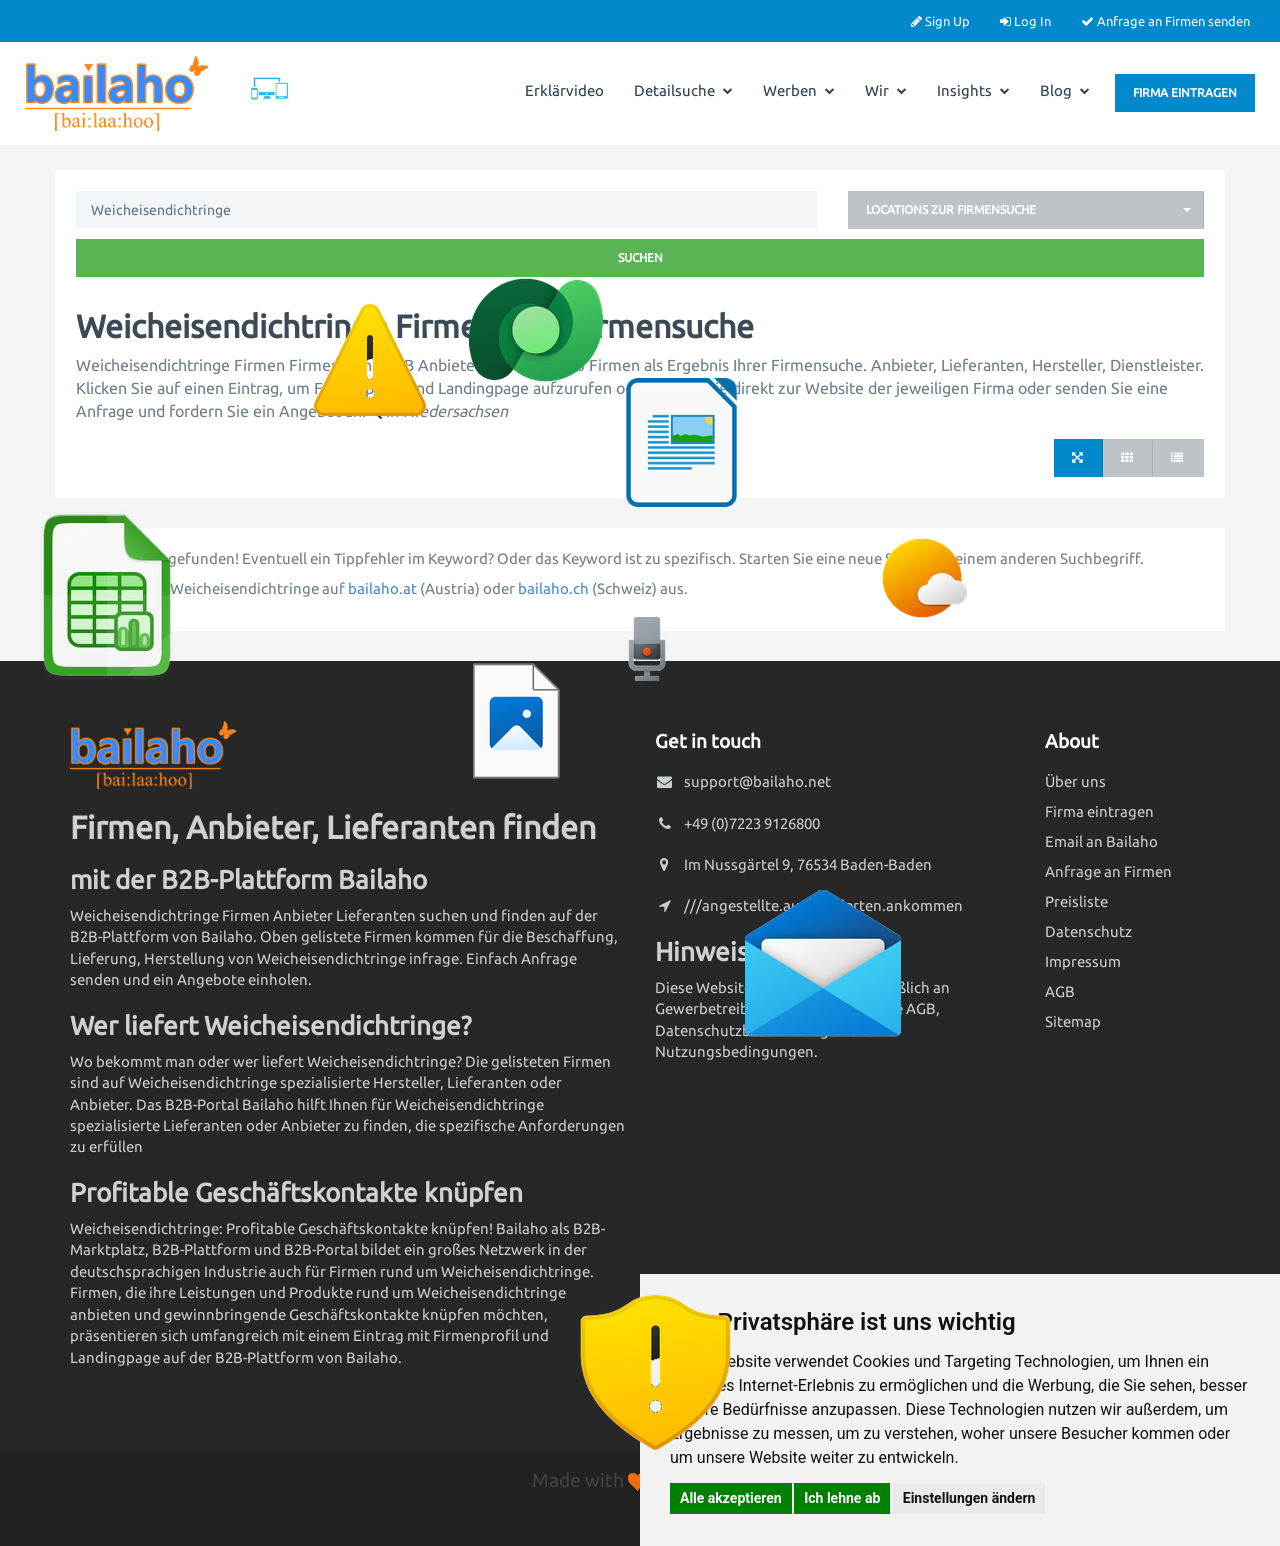 This screenshot has width=1280, height=1546. What do you see at coordinates (516, 721) in the screenshot?
I see `open an image file` at bounding box center [516, 721].